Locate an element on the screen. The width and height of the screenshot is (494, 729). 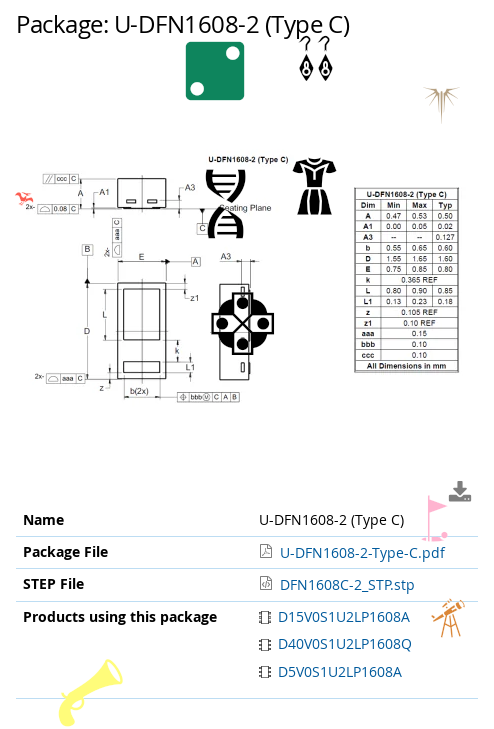
access golf or mini-golf game is located at coordinates (434, 518).